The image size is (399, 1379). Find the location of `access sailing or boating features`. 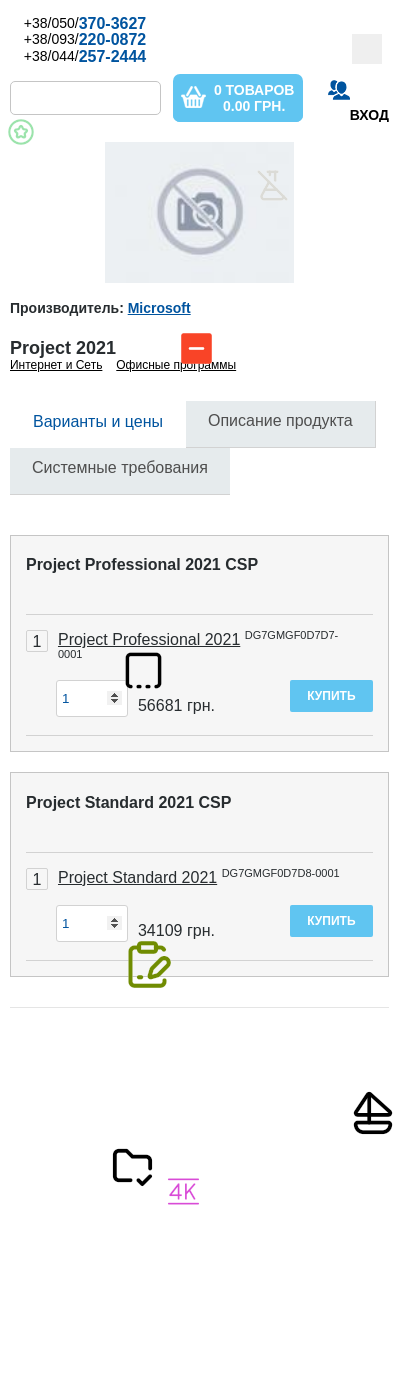

access sailing or boating features is located at coordinates (373, 1113).